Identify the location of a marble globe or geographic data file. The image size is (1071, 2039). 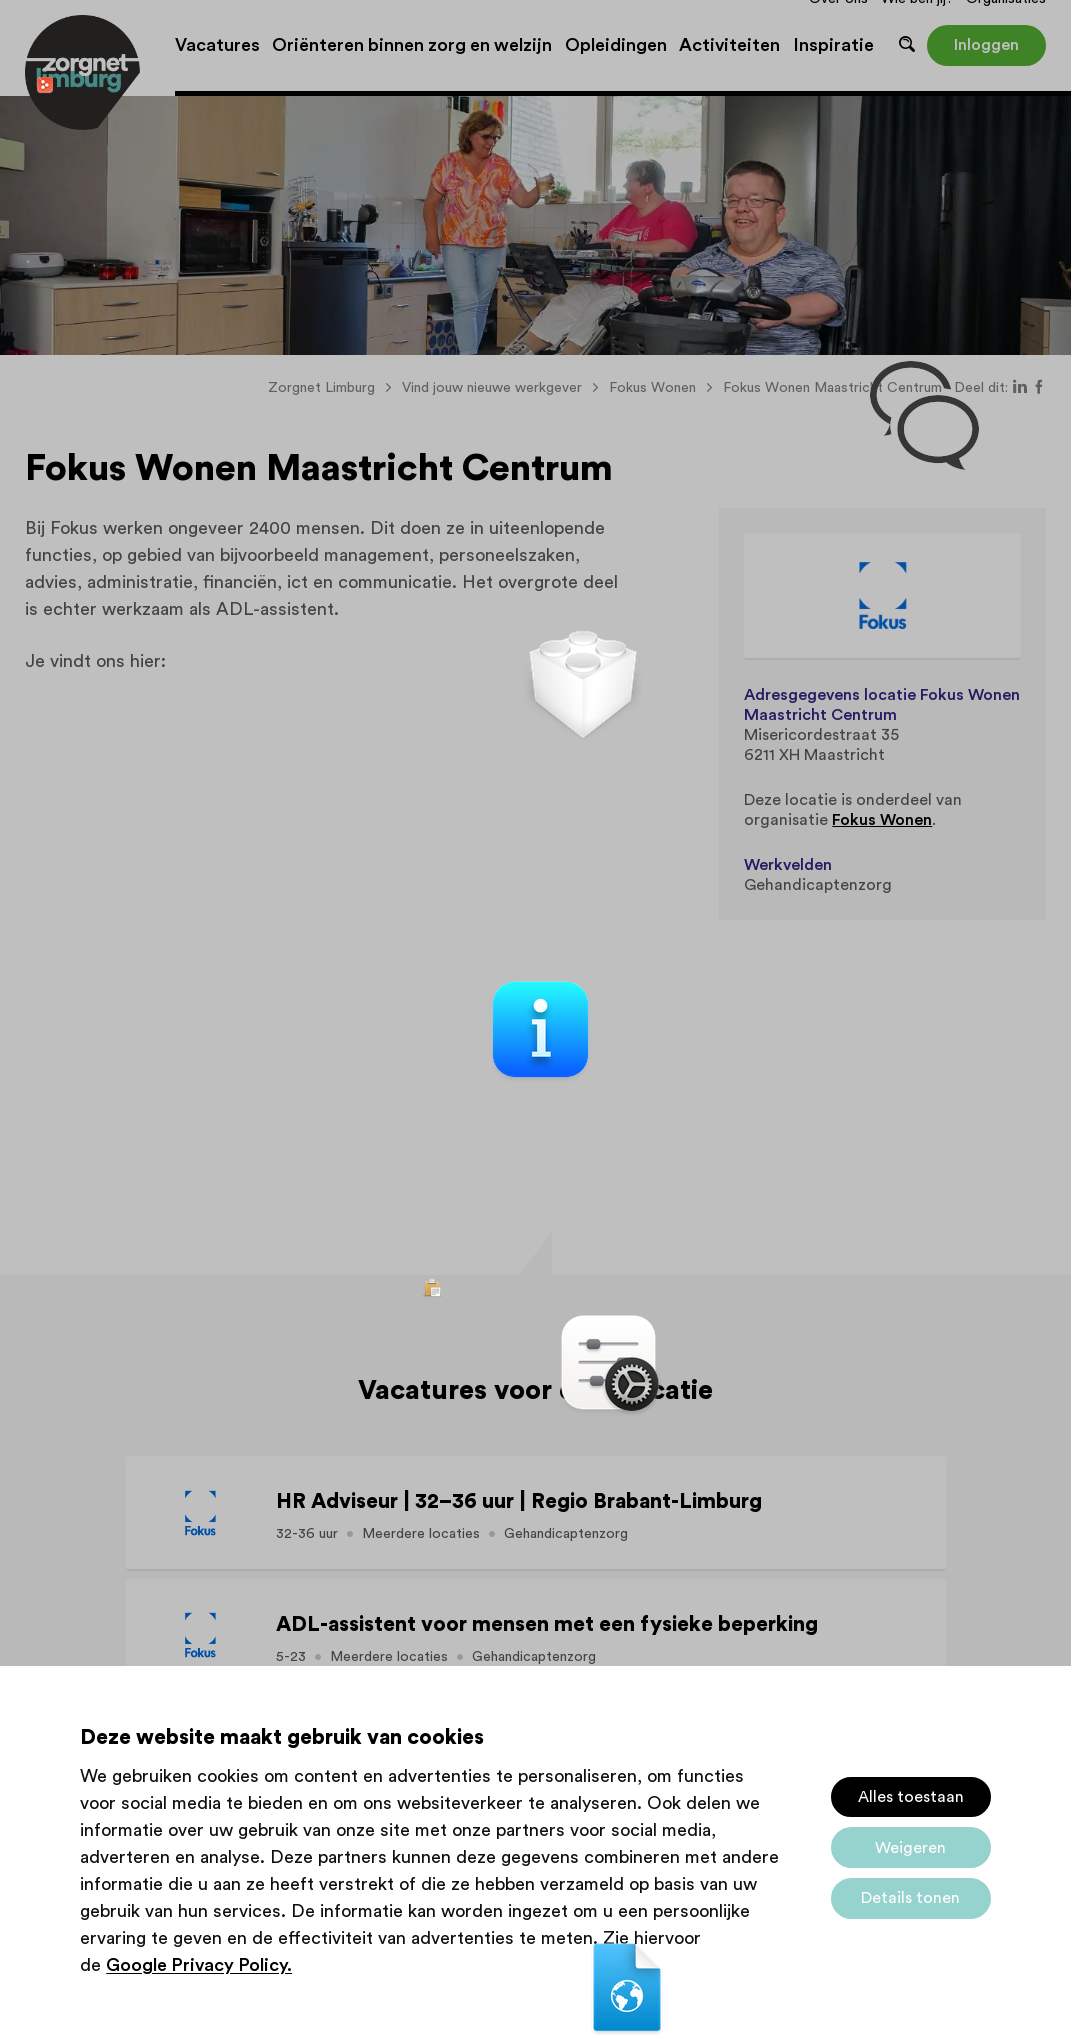
(627, 1989).